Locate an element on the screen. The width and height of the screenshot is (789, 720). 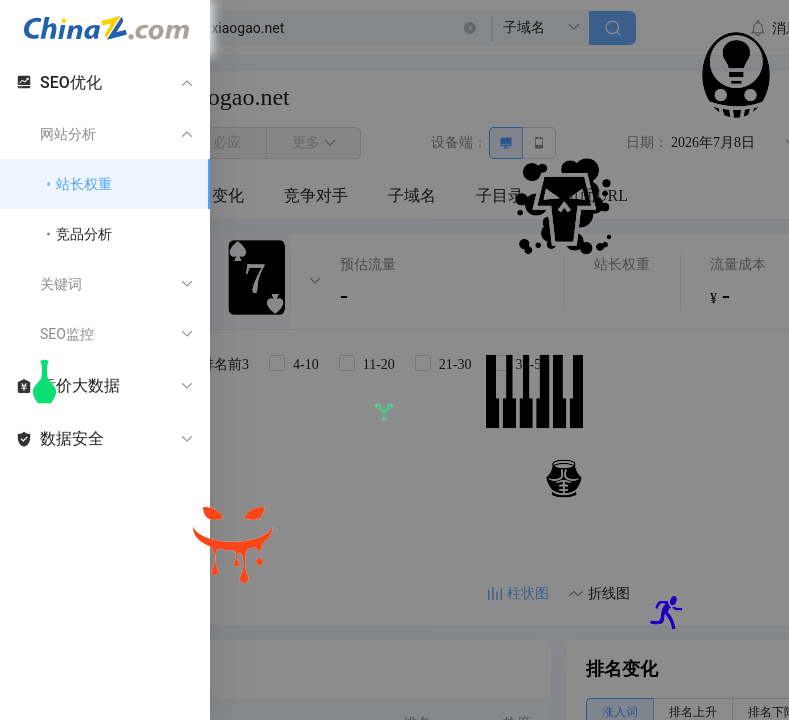
submit a new idea or suggestion is located at coordinates (736, 75).